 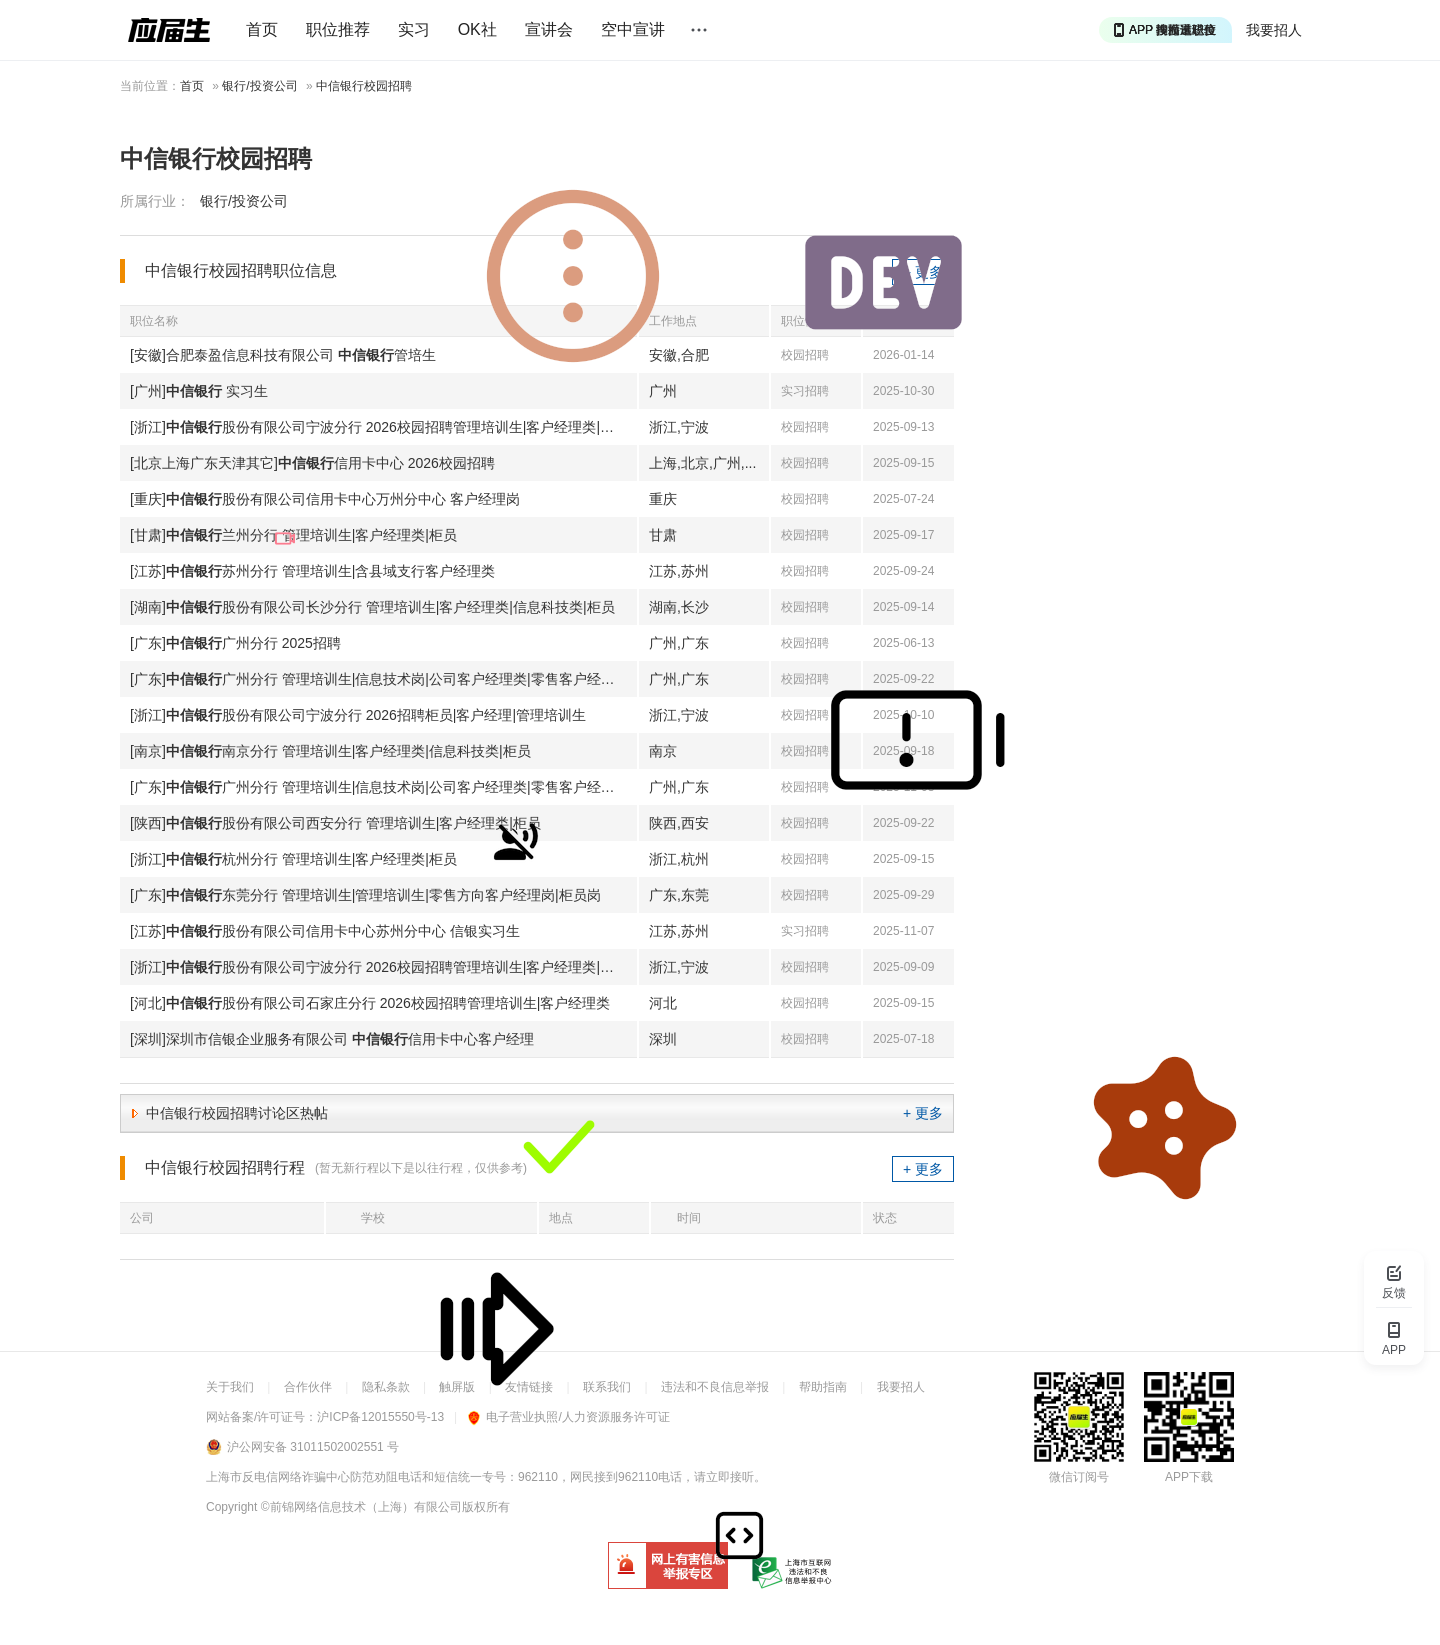 What do you see at coordinates (915, 740) in the screenshot?
I see `indicates low battery warning` at bounding box center [915, 740].